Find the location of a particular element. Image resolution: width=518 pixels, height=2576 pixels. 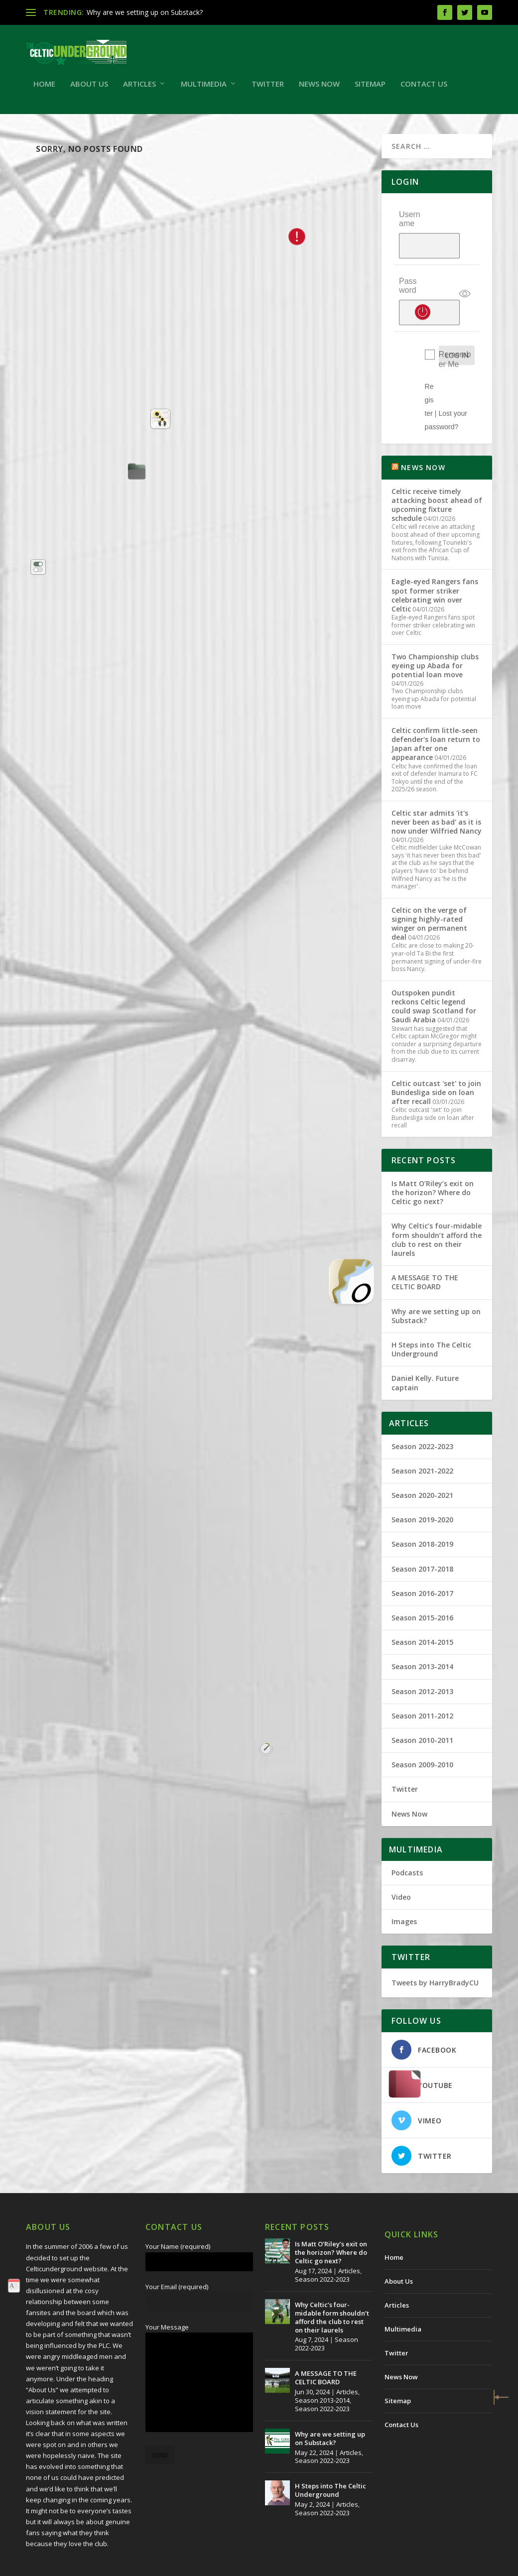

open sysprof system profiler is located at coordinates (265, 1748).